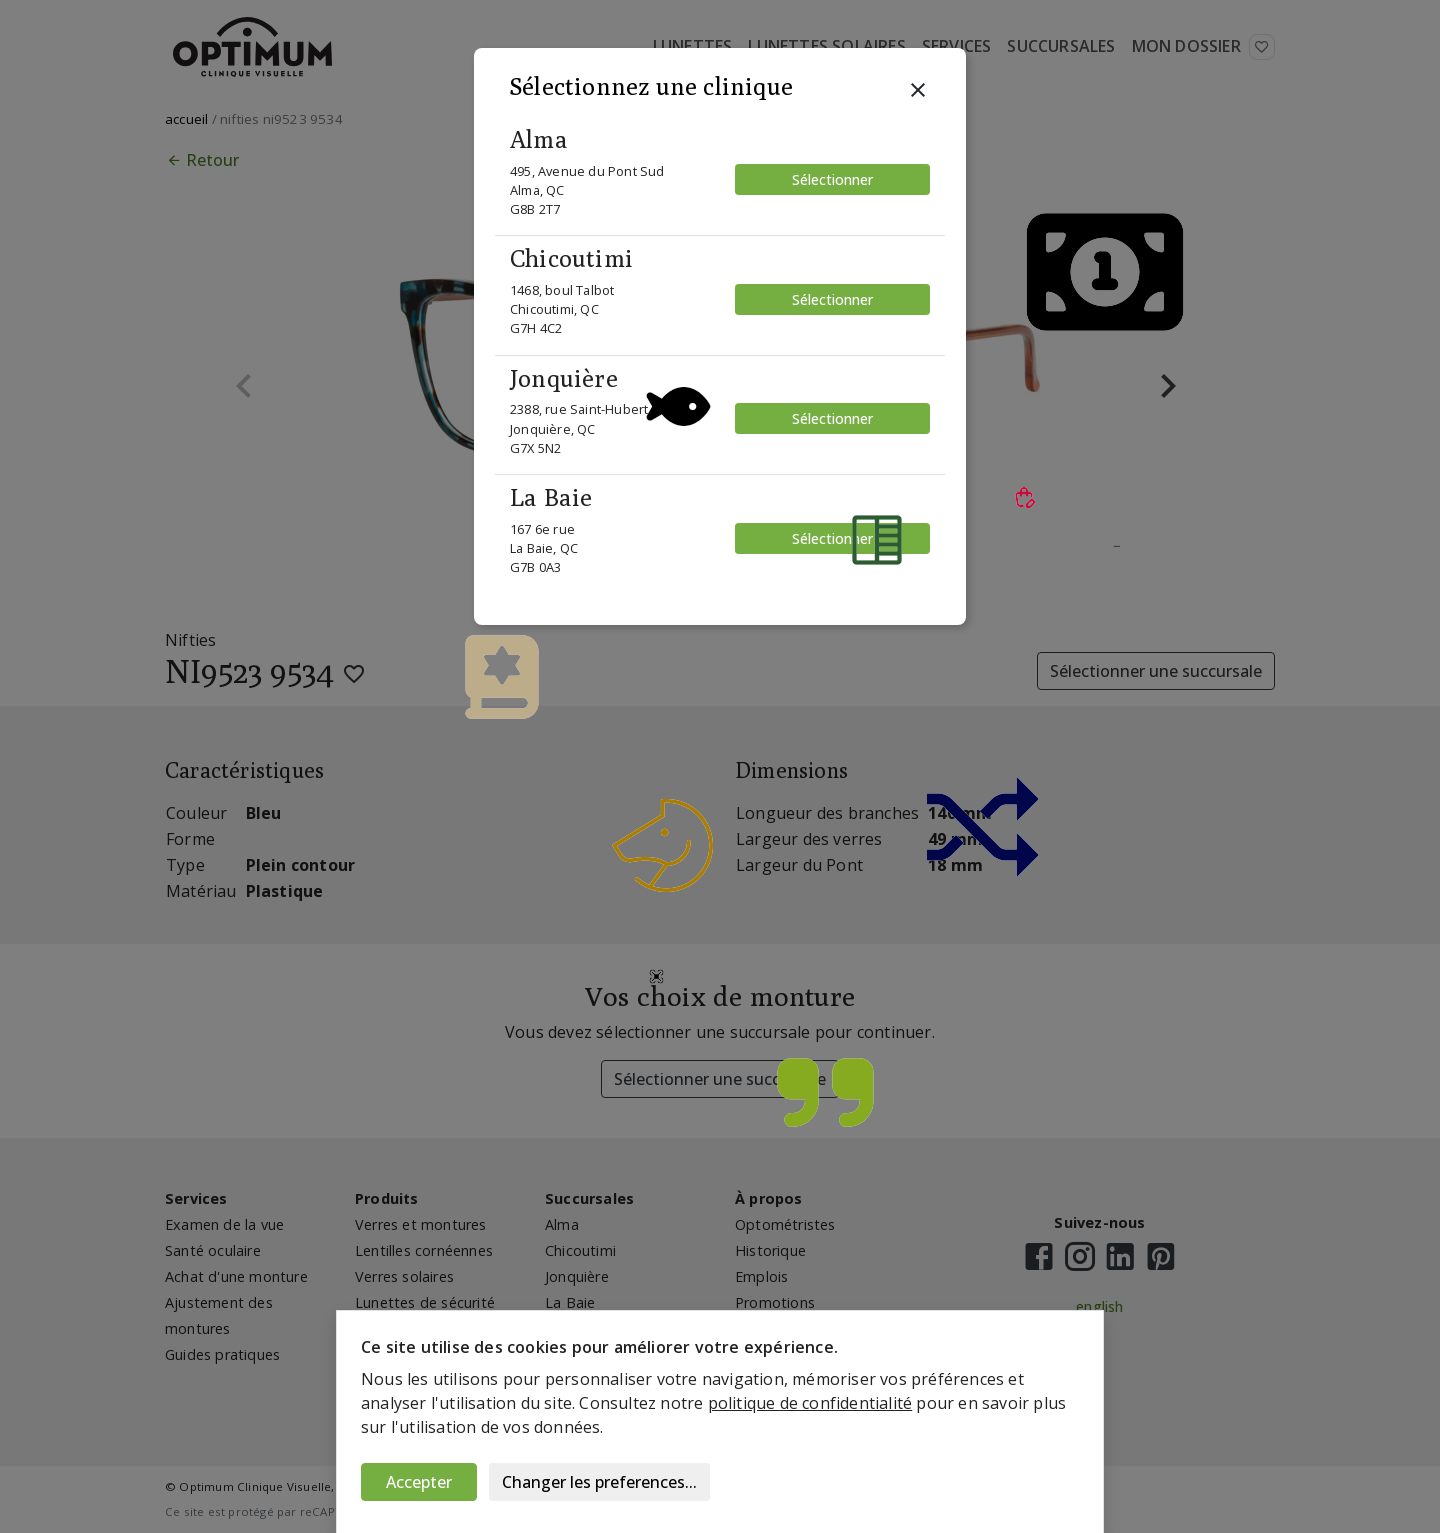 The height and width of the screenshot is (1533, 1440). What do you see at coordinates (678, 406) in the screenshot?
I see `indicates seafood or fish-related content` at bounding box center [678, 406].